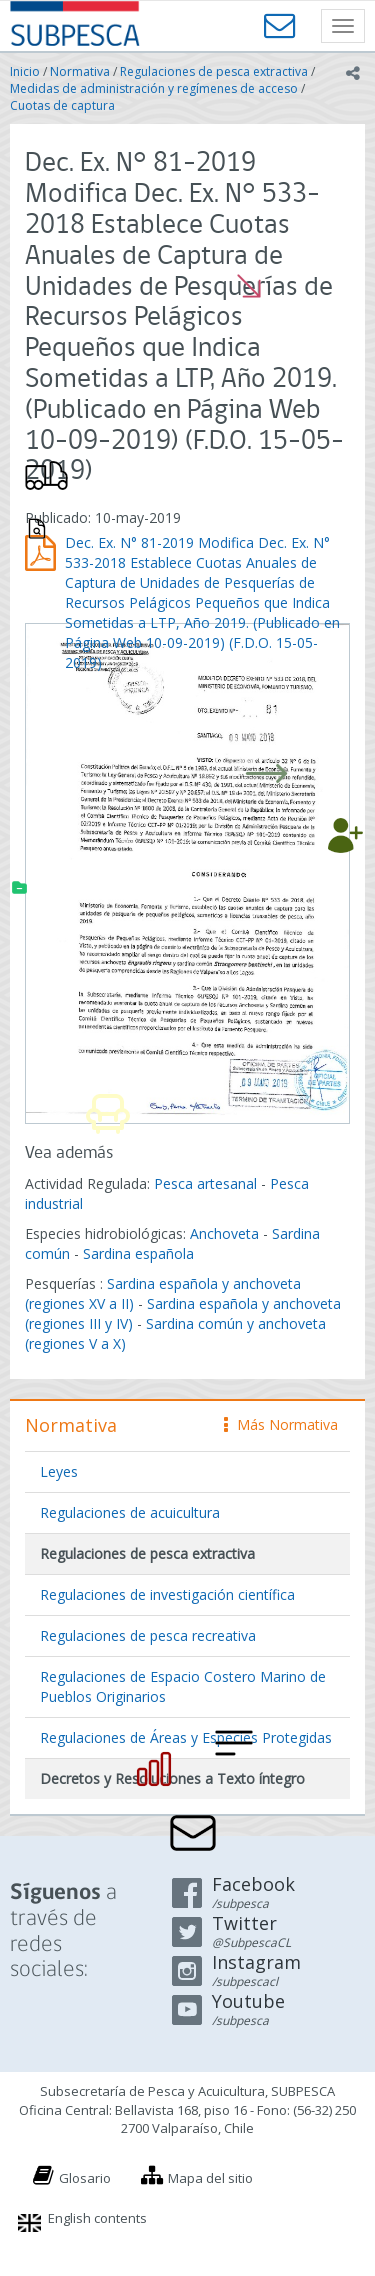 Image resolution: width=375 pixels, height=2276 pixels. What do you see at coordinates (249, 286) in the screenshot?
I see `navigate to the next item diagonally` at bounding box center [249, 286].